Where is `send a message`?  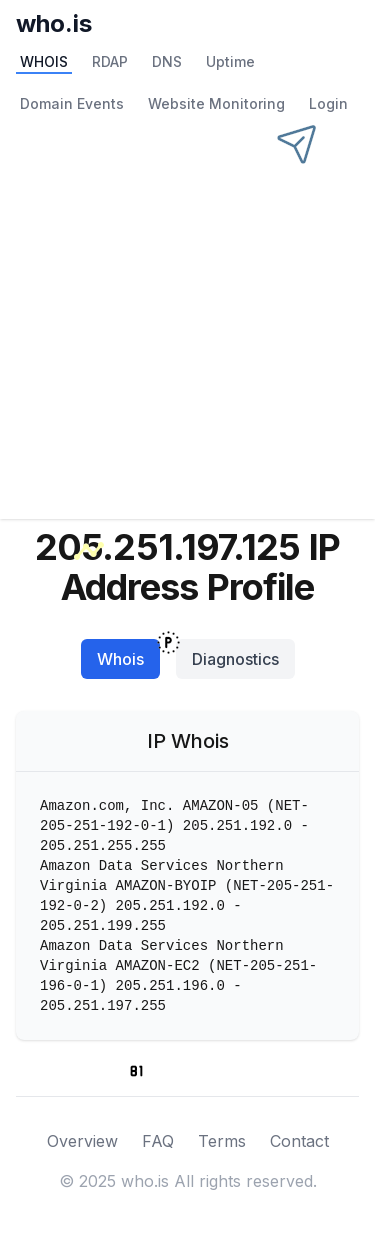 send a message is located at coordinates (298, 143).